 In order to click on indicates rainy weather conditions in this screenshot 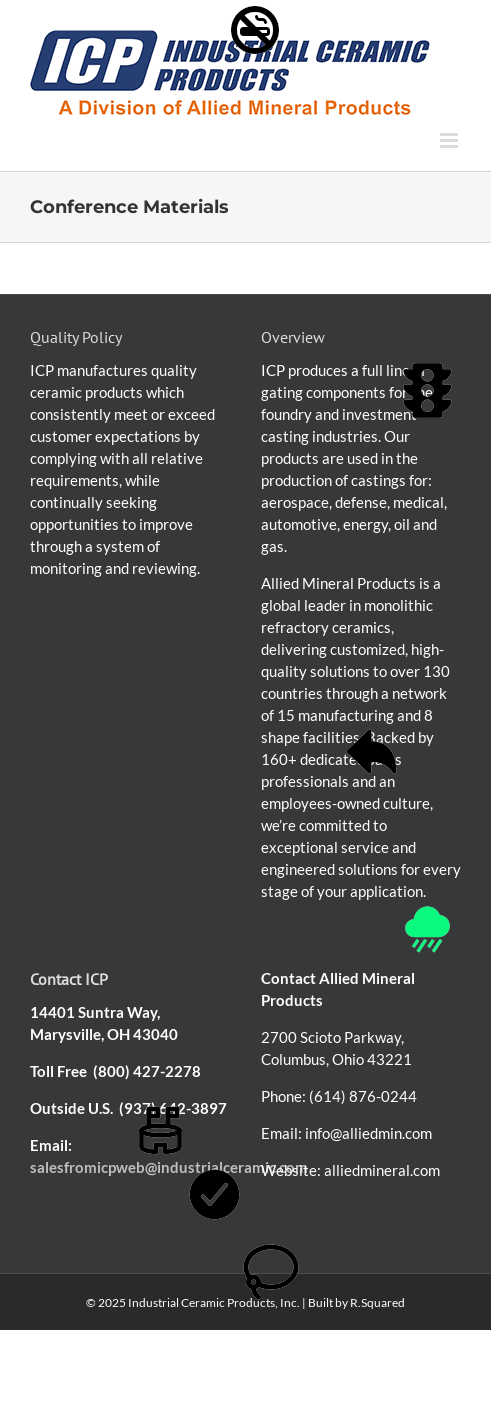, I will do `click(427, 929)`.